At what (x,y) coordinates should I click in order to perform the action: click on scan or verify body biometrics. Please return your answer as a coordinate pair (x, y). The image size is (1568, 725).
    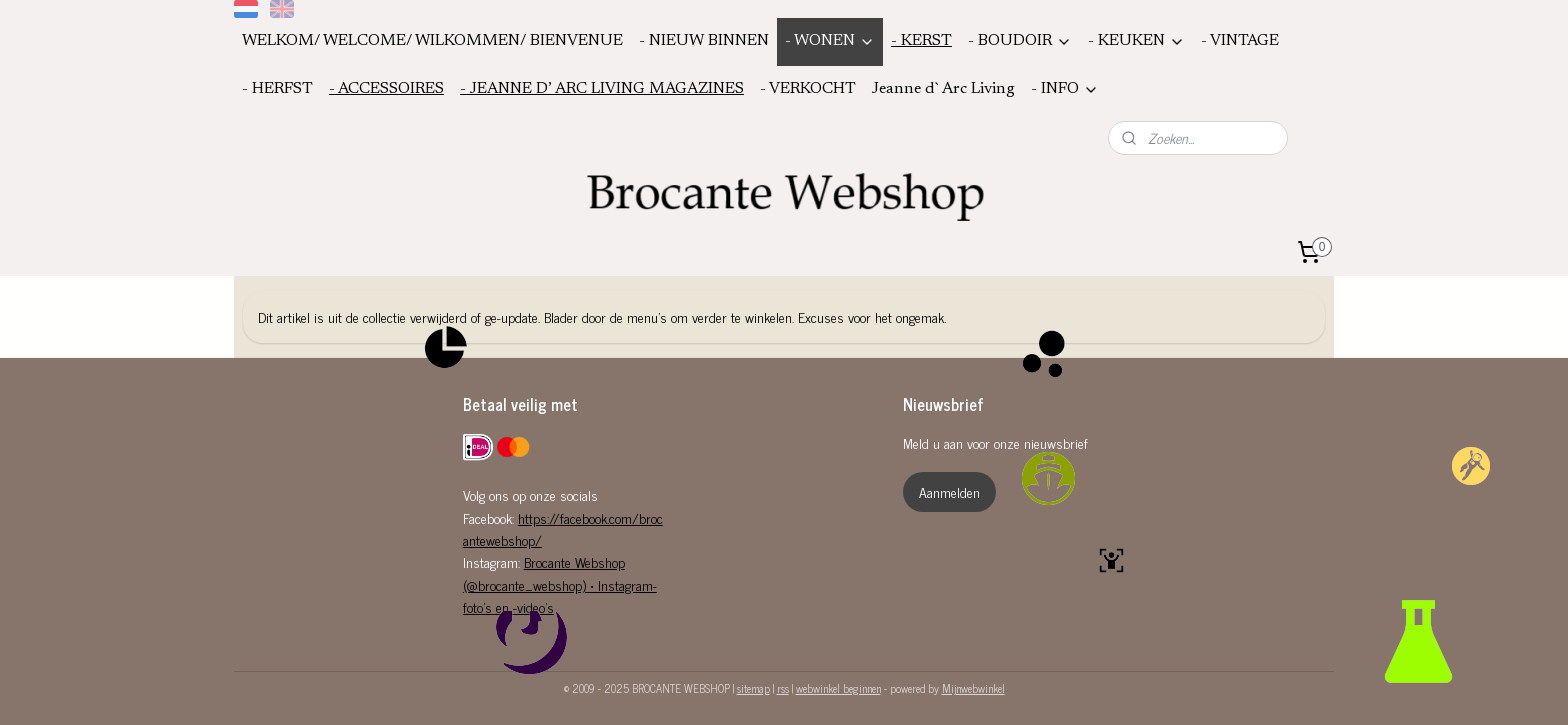
    Looking at the image, I should click on (1111, 560).